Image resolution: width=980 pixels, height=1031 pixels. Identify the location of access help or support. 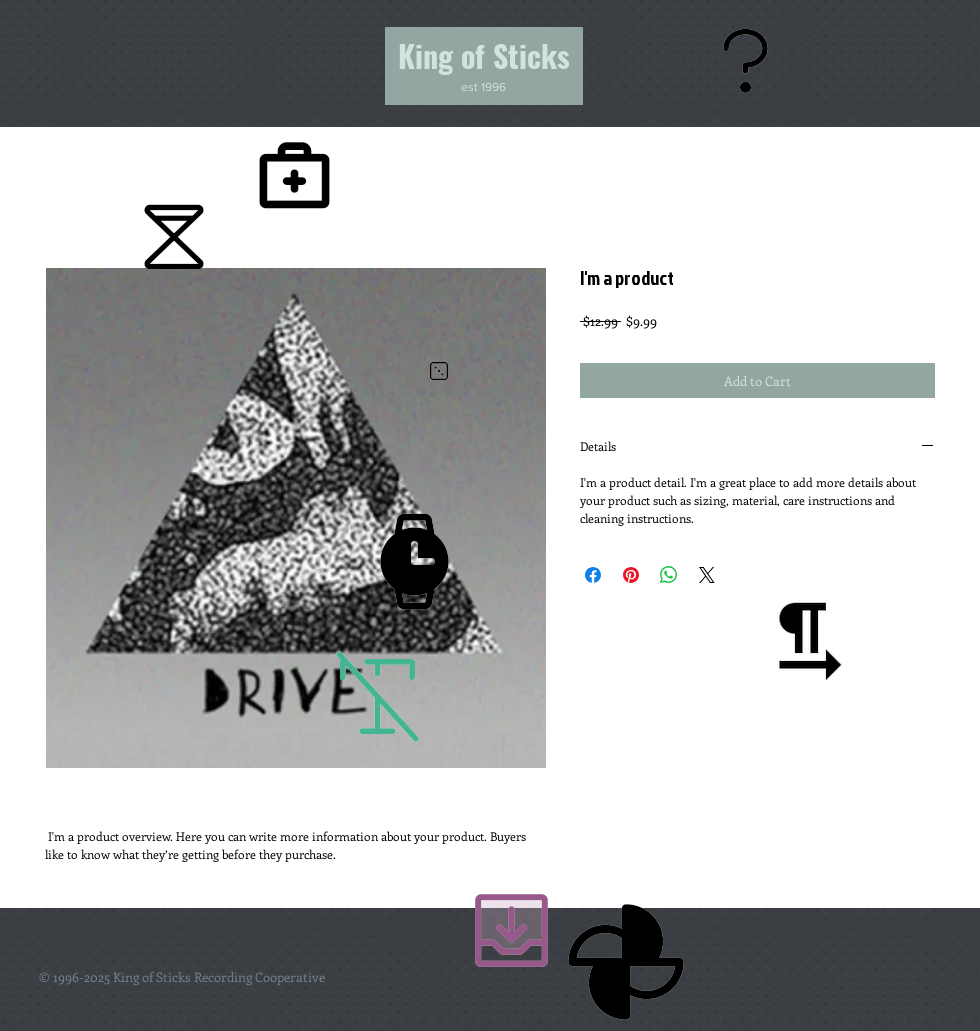
(745, 59).